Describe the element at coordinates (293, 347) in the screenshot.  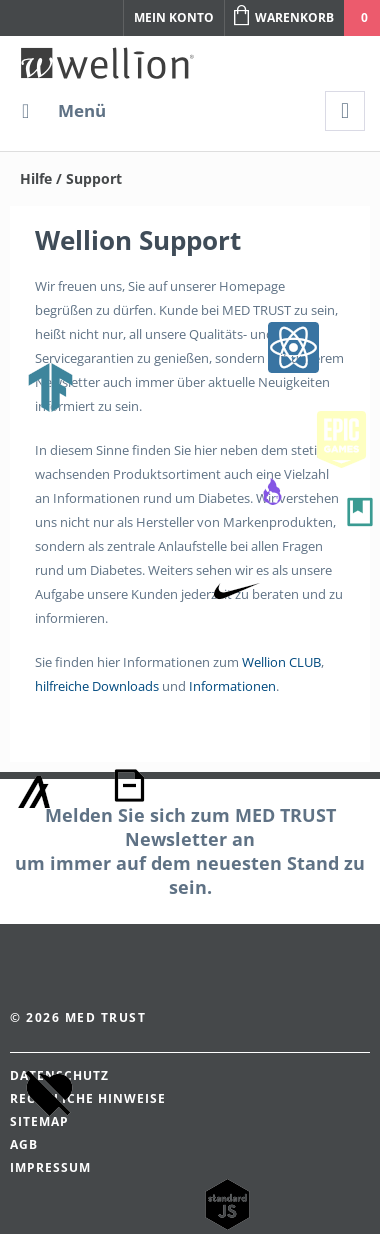
I see `visit protondb website for linux gaming compatibility` at that location.